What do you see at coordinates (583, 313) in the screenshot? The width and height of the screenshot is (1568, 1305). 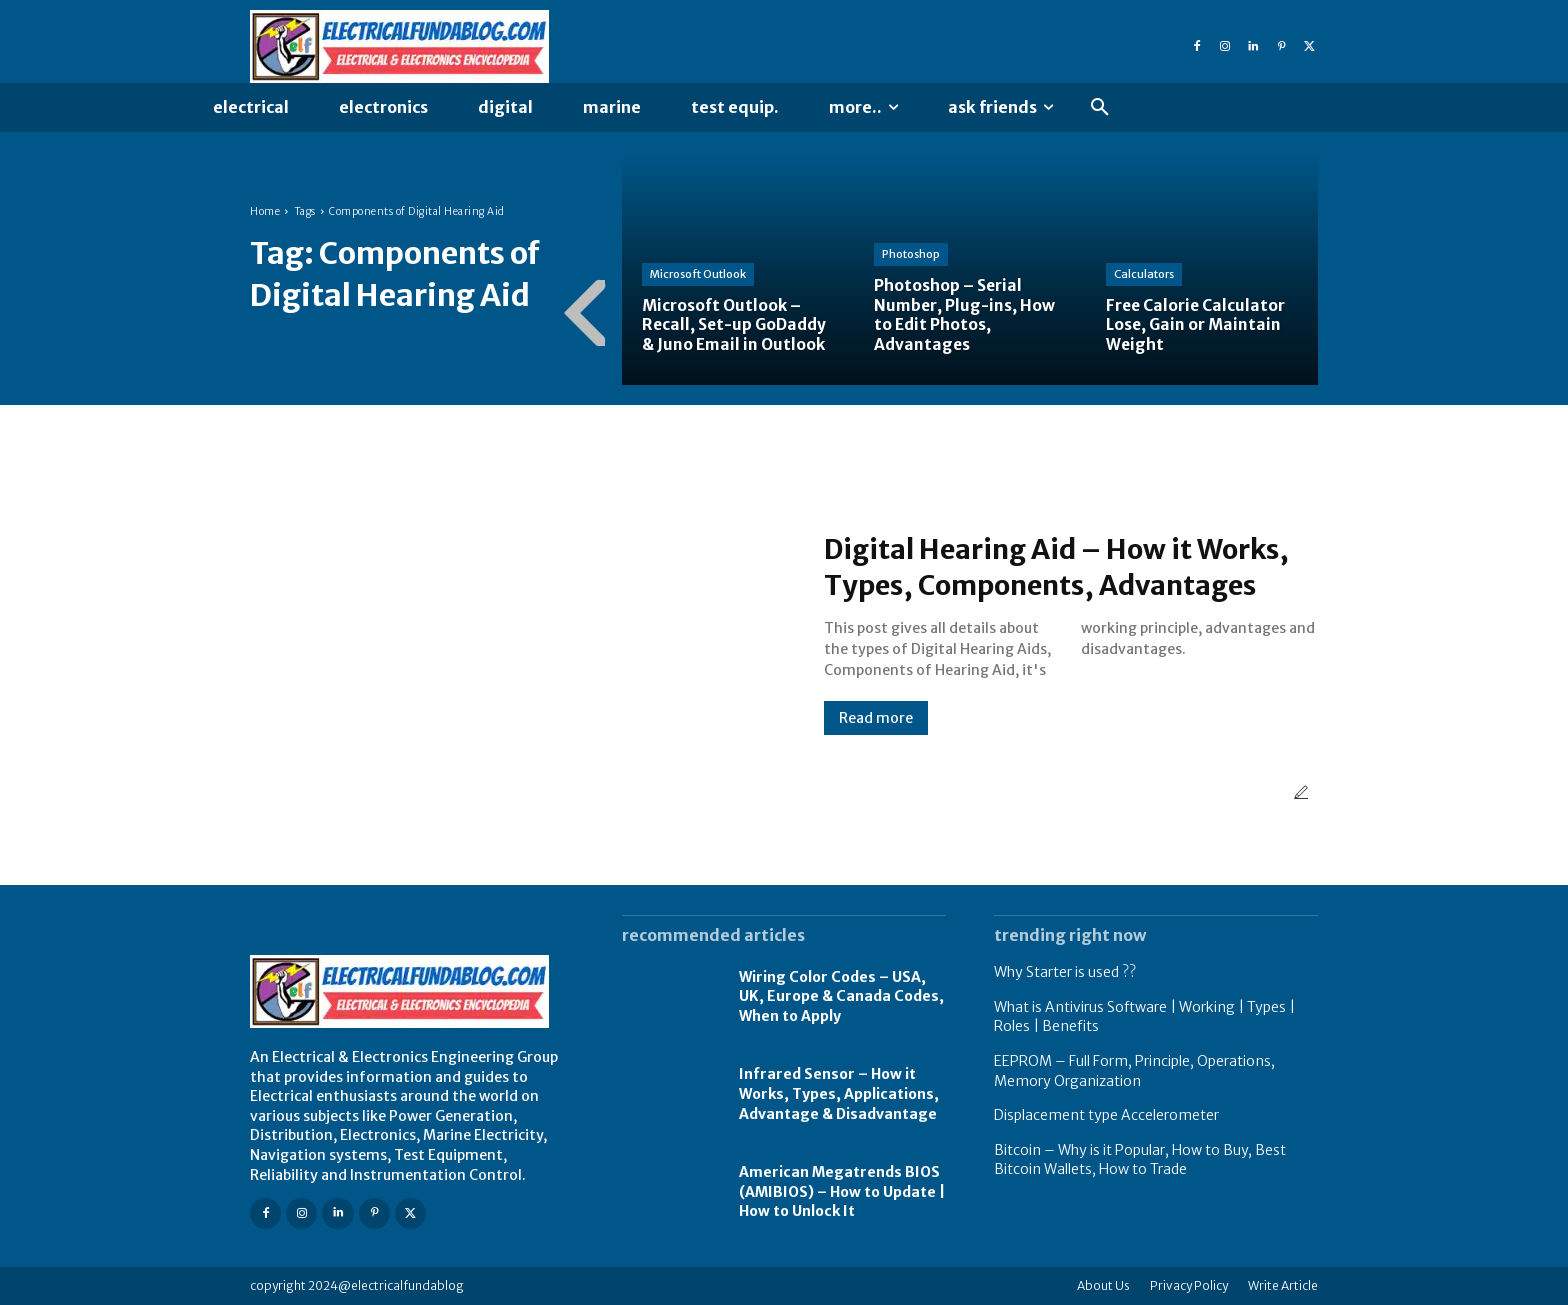 I see `go back to the previous screen` at bounding box center [583, 313].